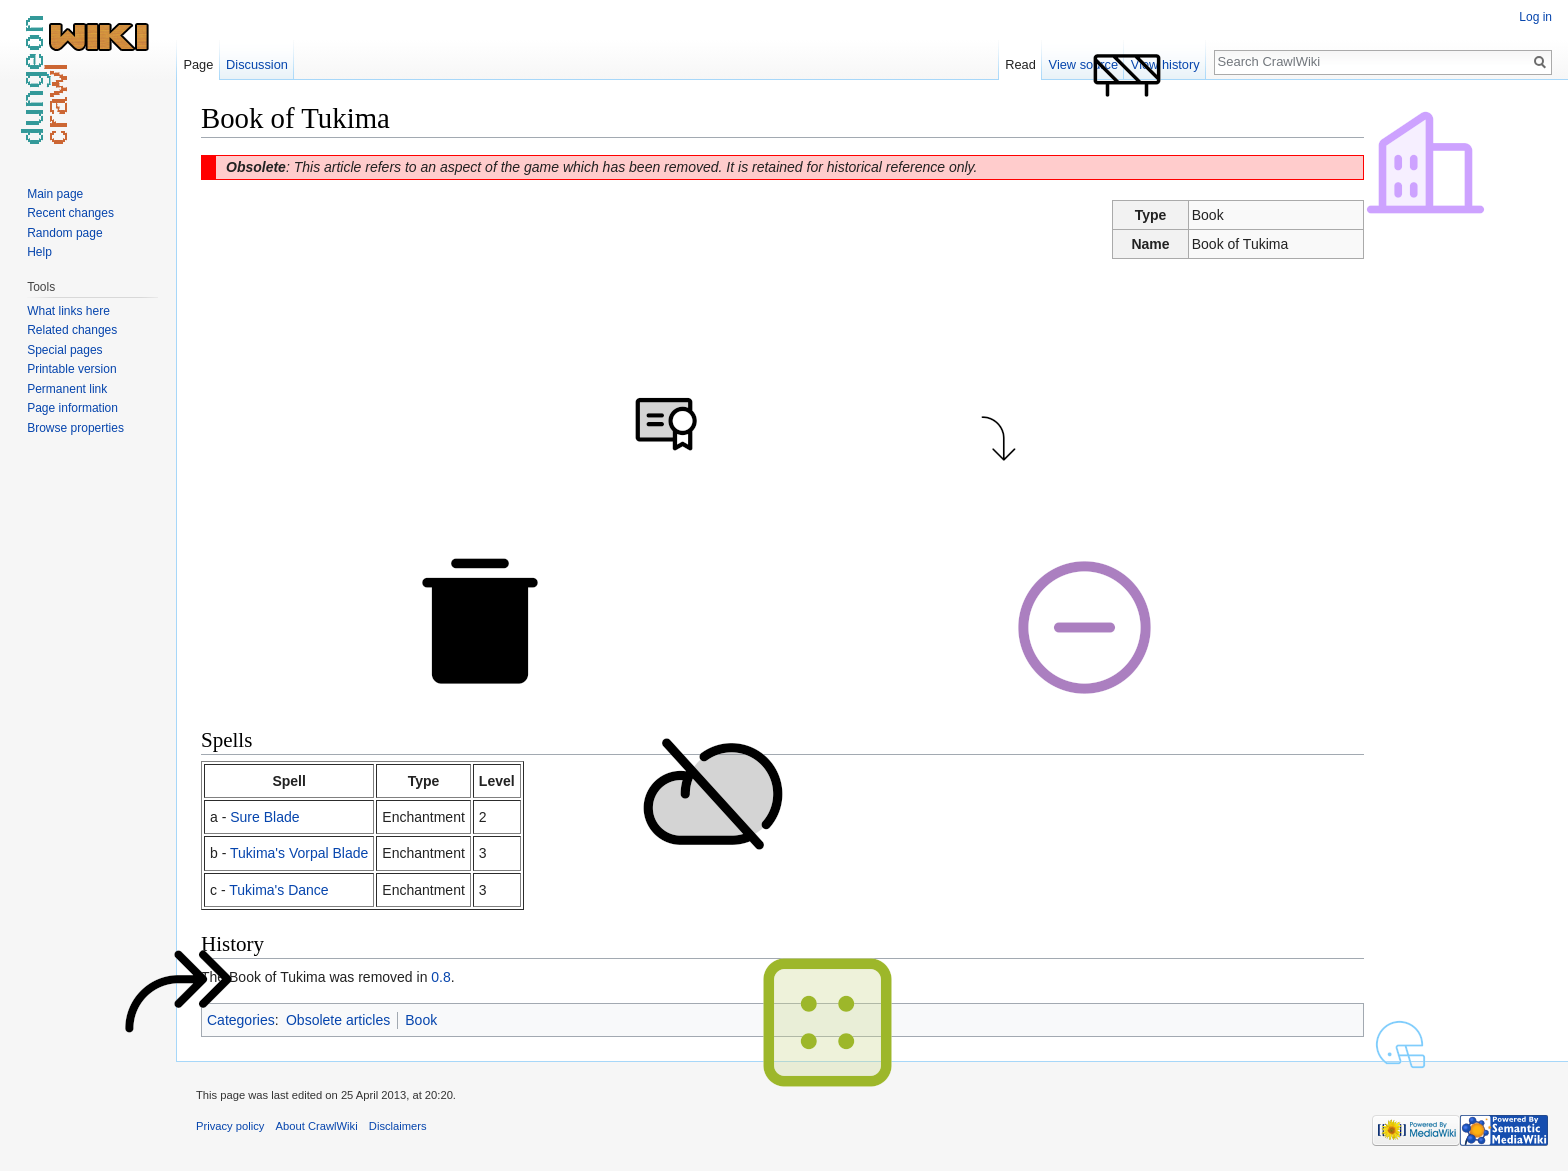 The width and height of the screenshot is (1568, 1171). Describe the element at coordinates (1400, 1045) in the screenshot. I see `access football or sports content` at that location.